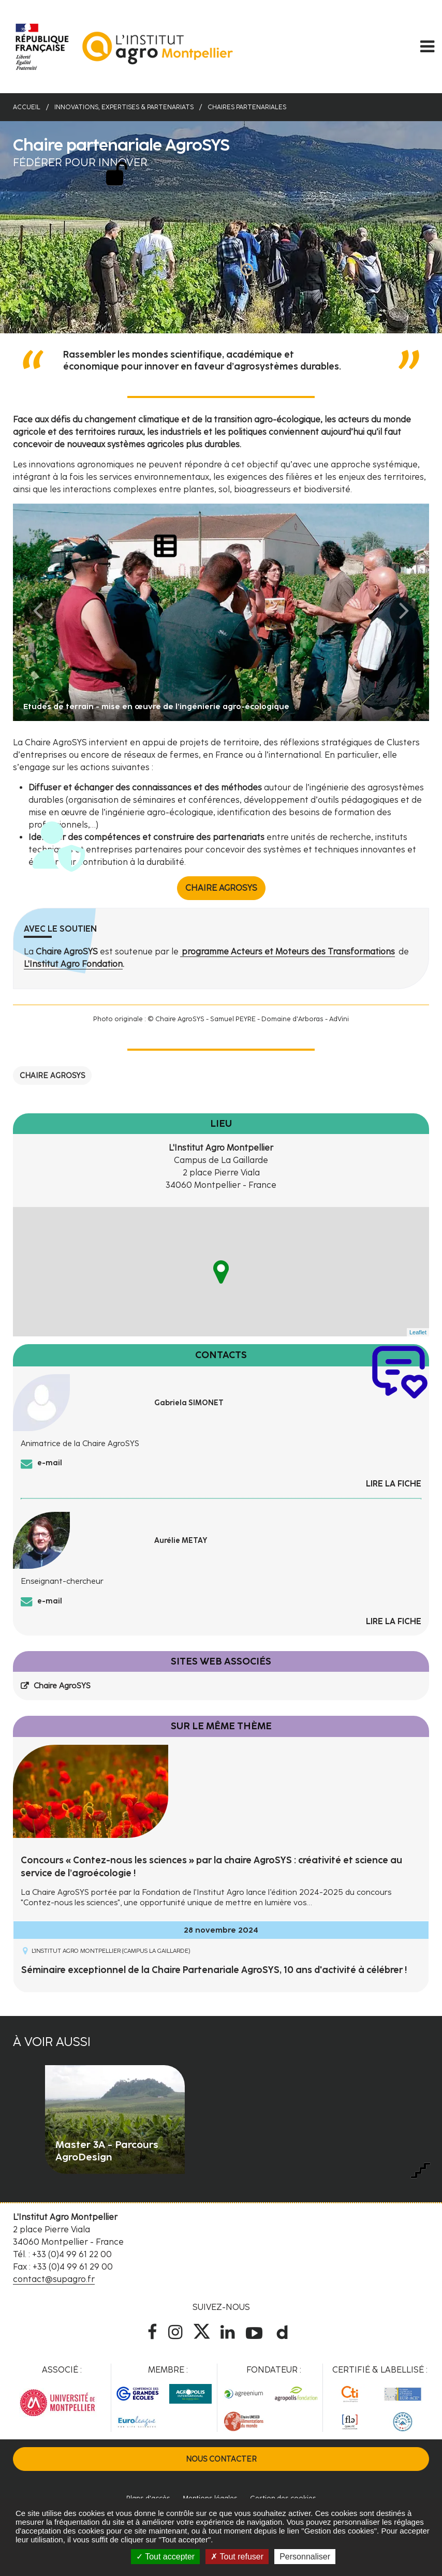 The width and height of the screenshot is (442, 2576). What do you see at coordinates (58, 845) in the screenshot?
I see `access user privacy and security settings` at bounding box center [58, 845].